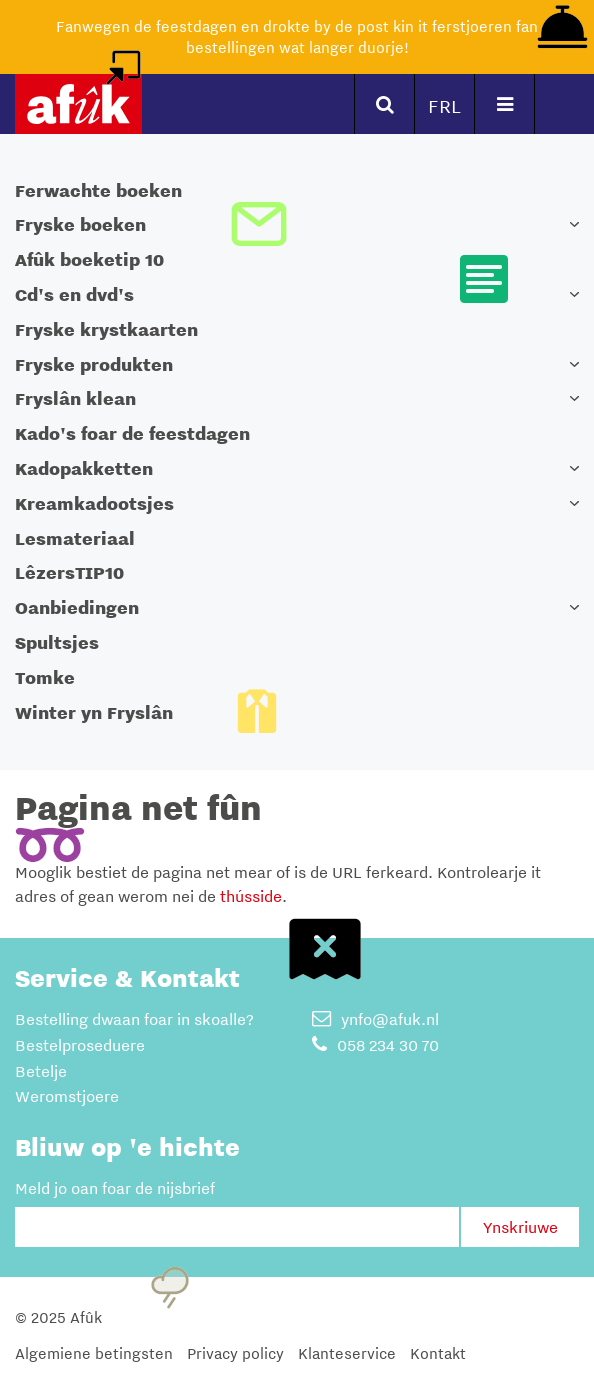 This screenshot has width=594, height=1393. I want to click on indicates rainy weather conditions, so click(170, 1287).